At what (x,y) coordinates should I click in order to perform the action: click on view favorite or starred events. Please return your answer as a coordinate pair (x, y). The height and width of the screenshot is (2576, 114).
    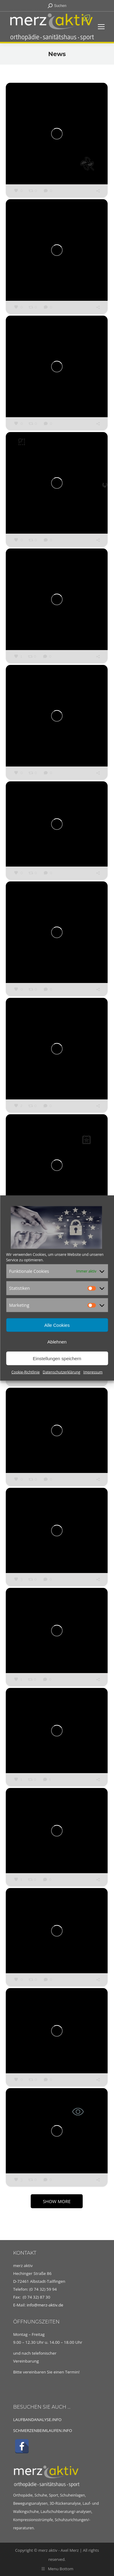
    Looking at the image, I should click on (86, 1140).